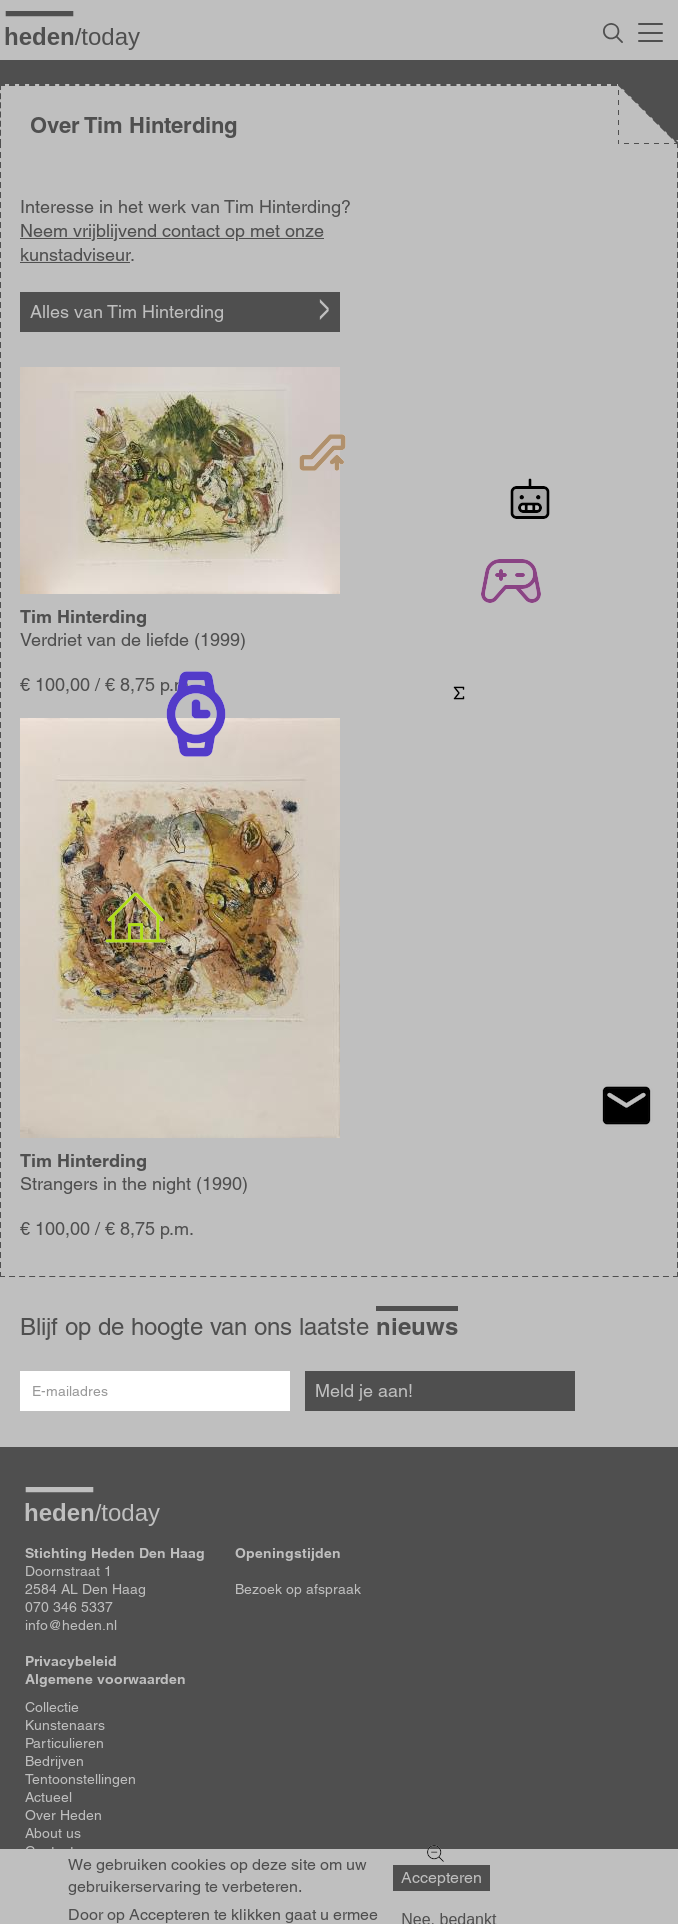 The width and height of the screenshot is (678, 1924). I want to click on navigate to home screen, so click(135, 918).